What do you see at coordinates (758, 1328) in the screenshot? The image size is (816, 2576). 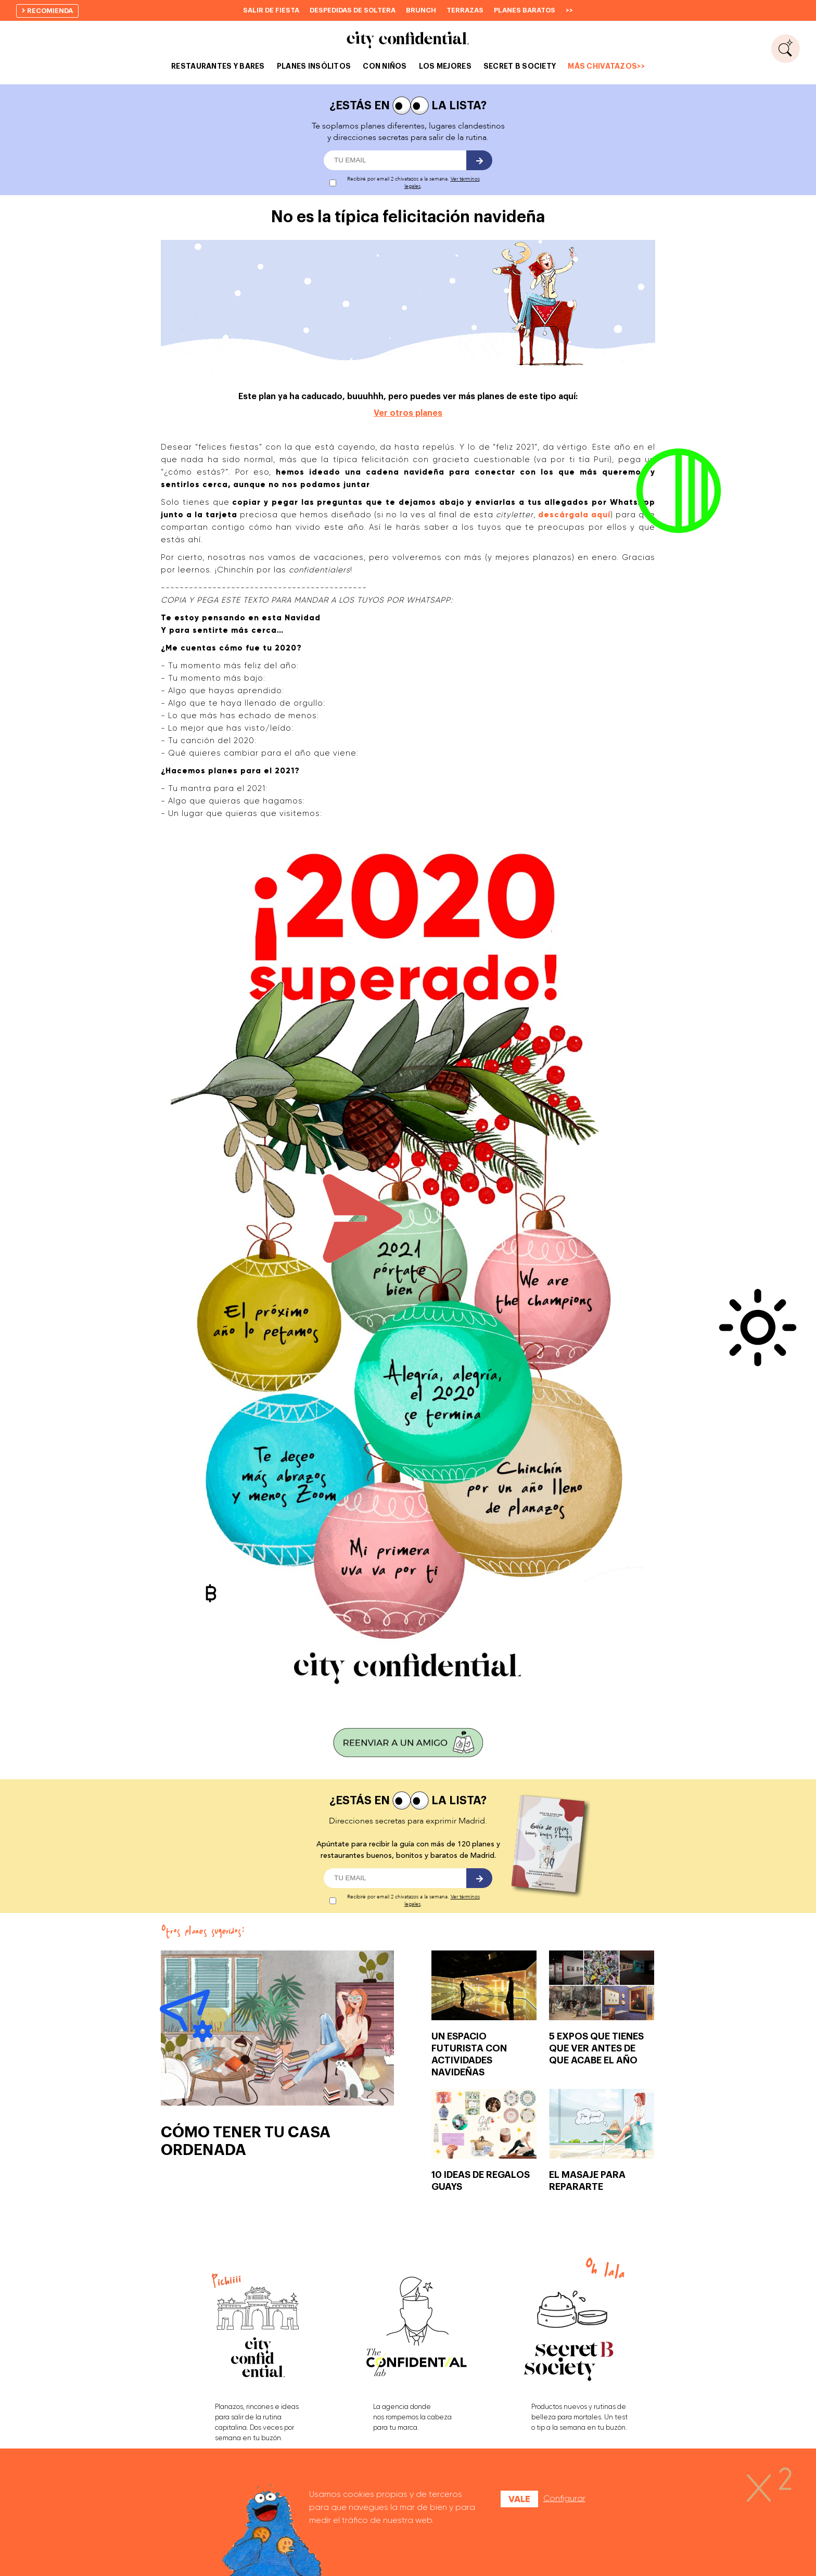 I see `increase screen brightness` at bounding box center [758, 1328].